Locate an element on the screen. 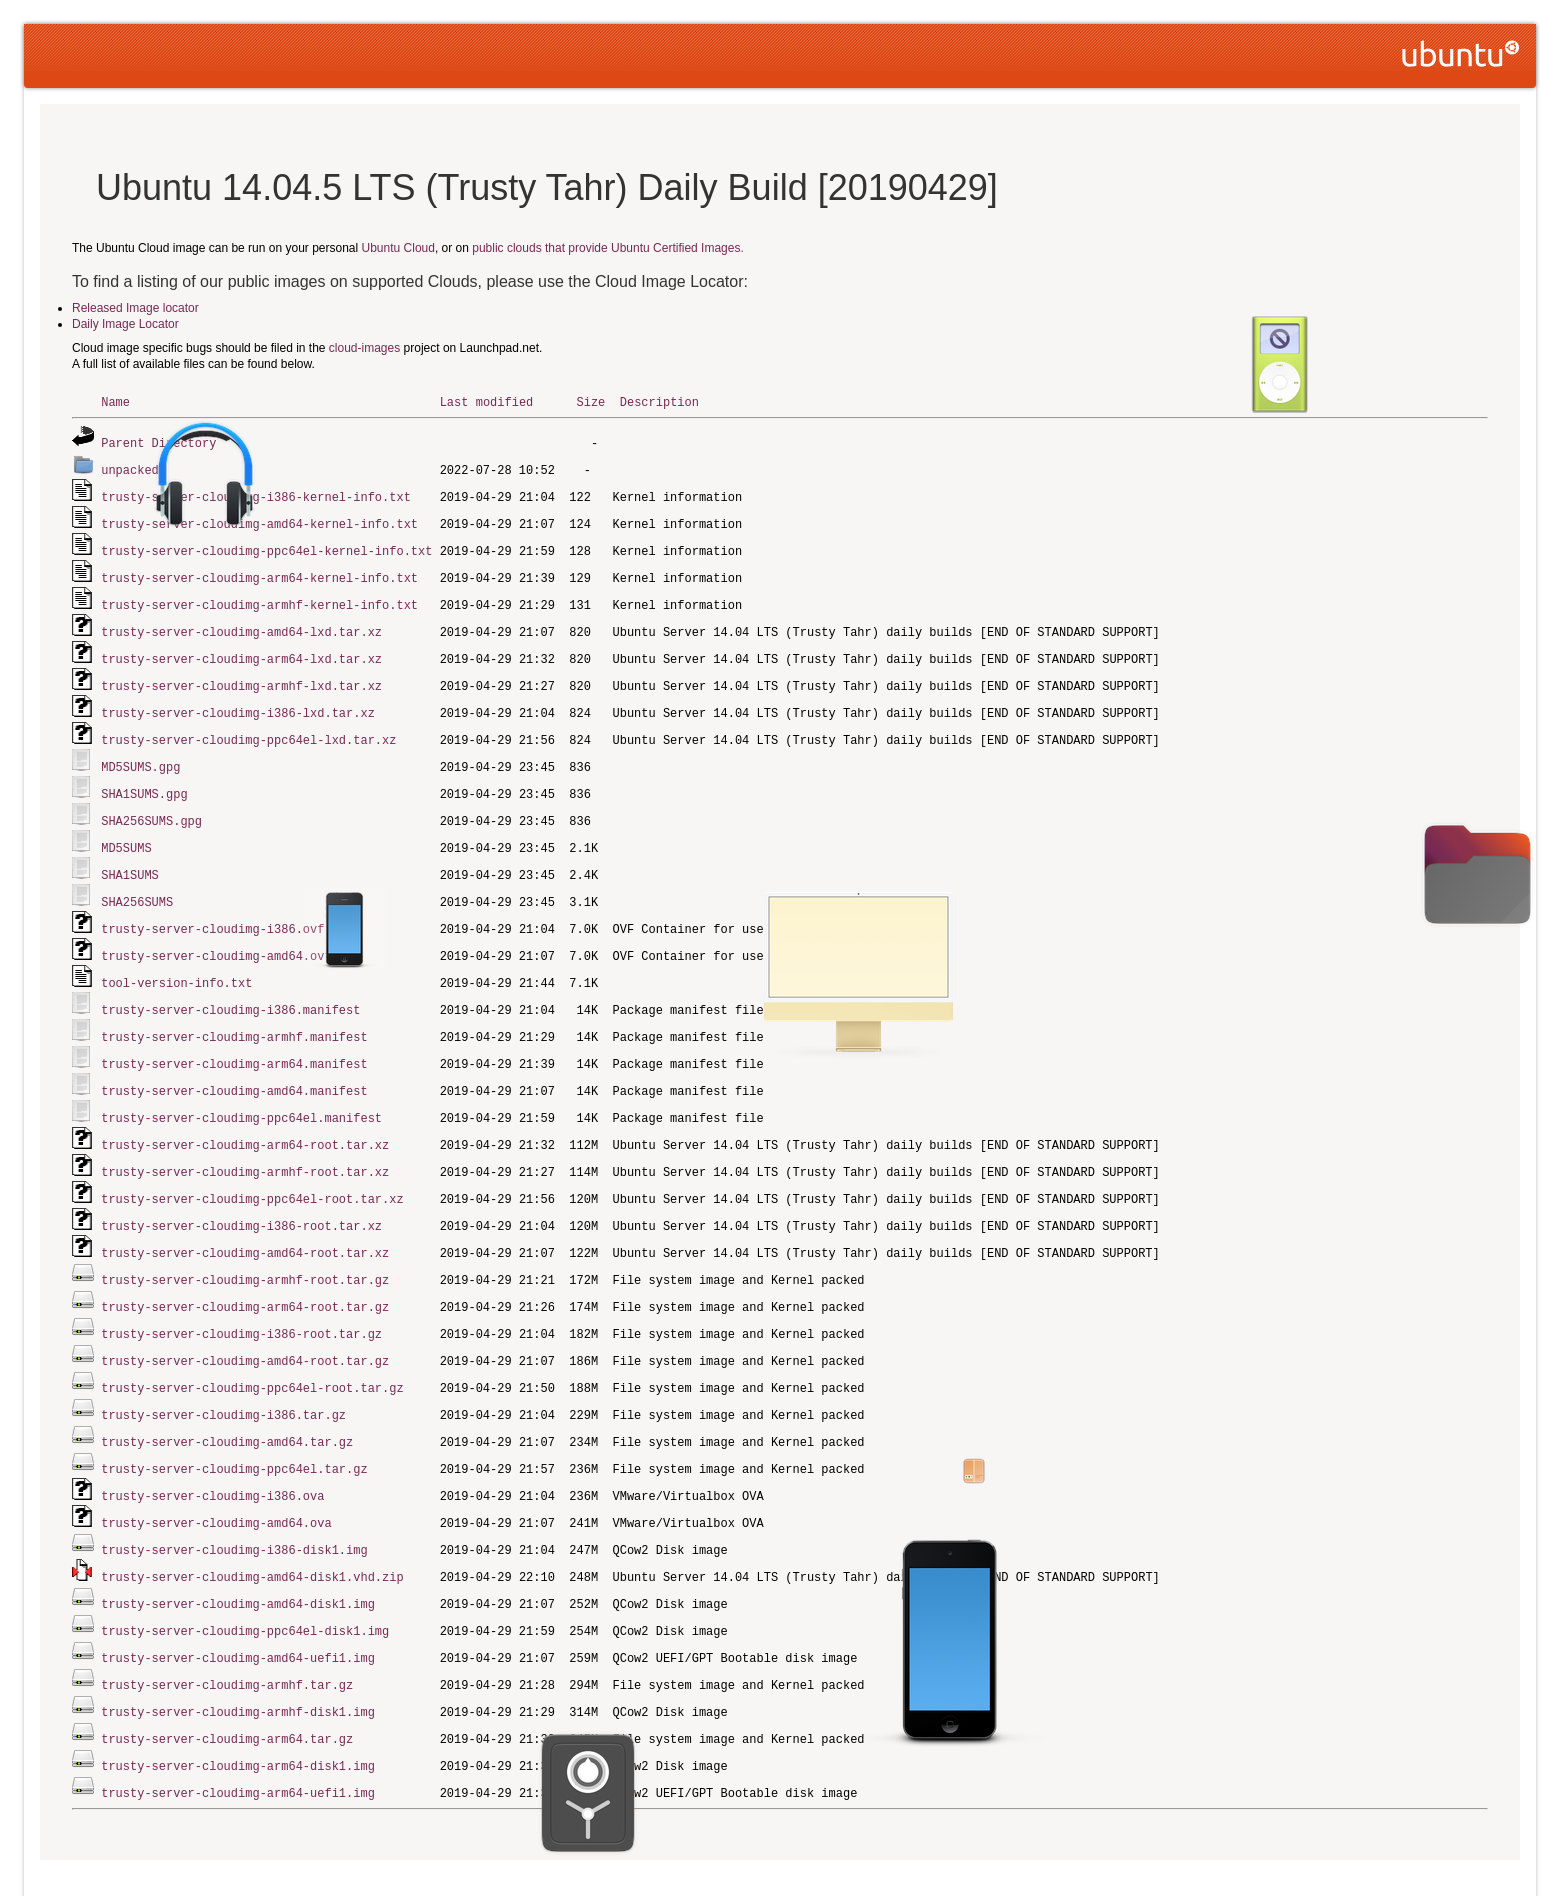 Image resolution: width=1560 pixels, height=1896 pixels. archive selected email messages is located at coordinates (588, 1793).